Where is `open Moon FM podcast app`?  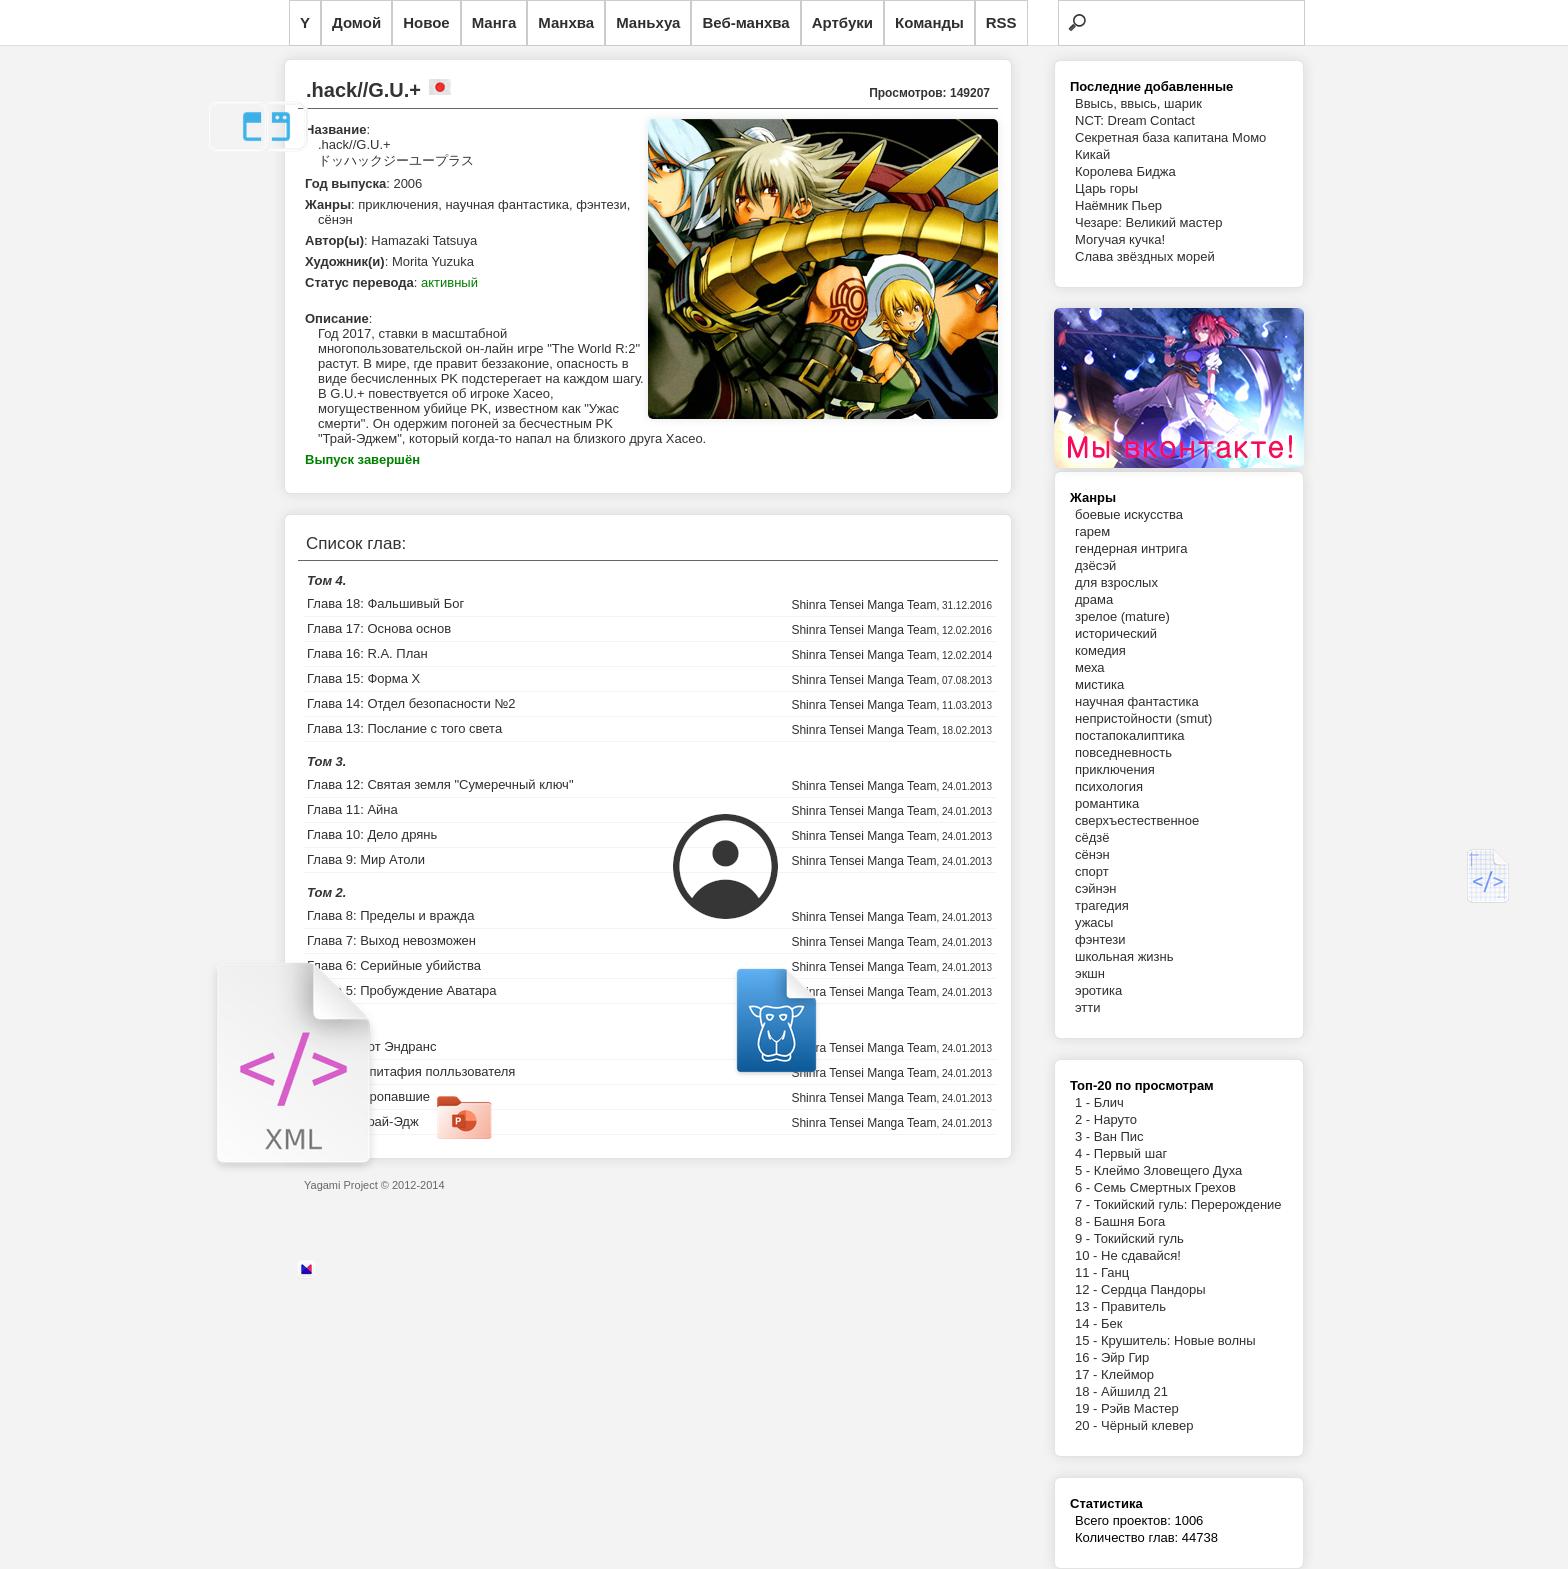 open Moon FM podcast app is located at coordinates (306, 1269).